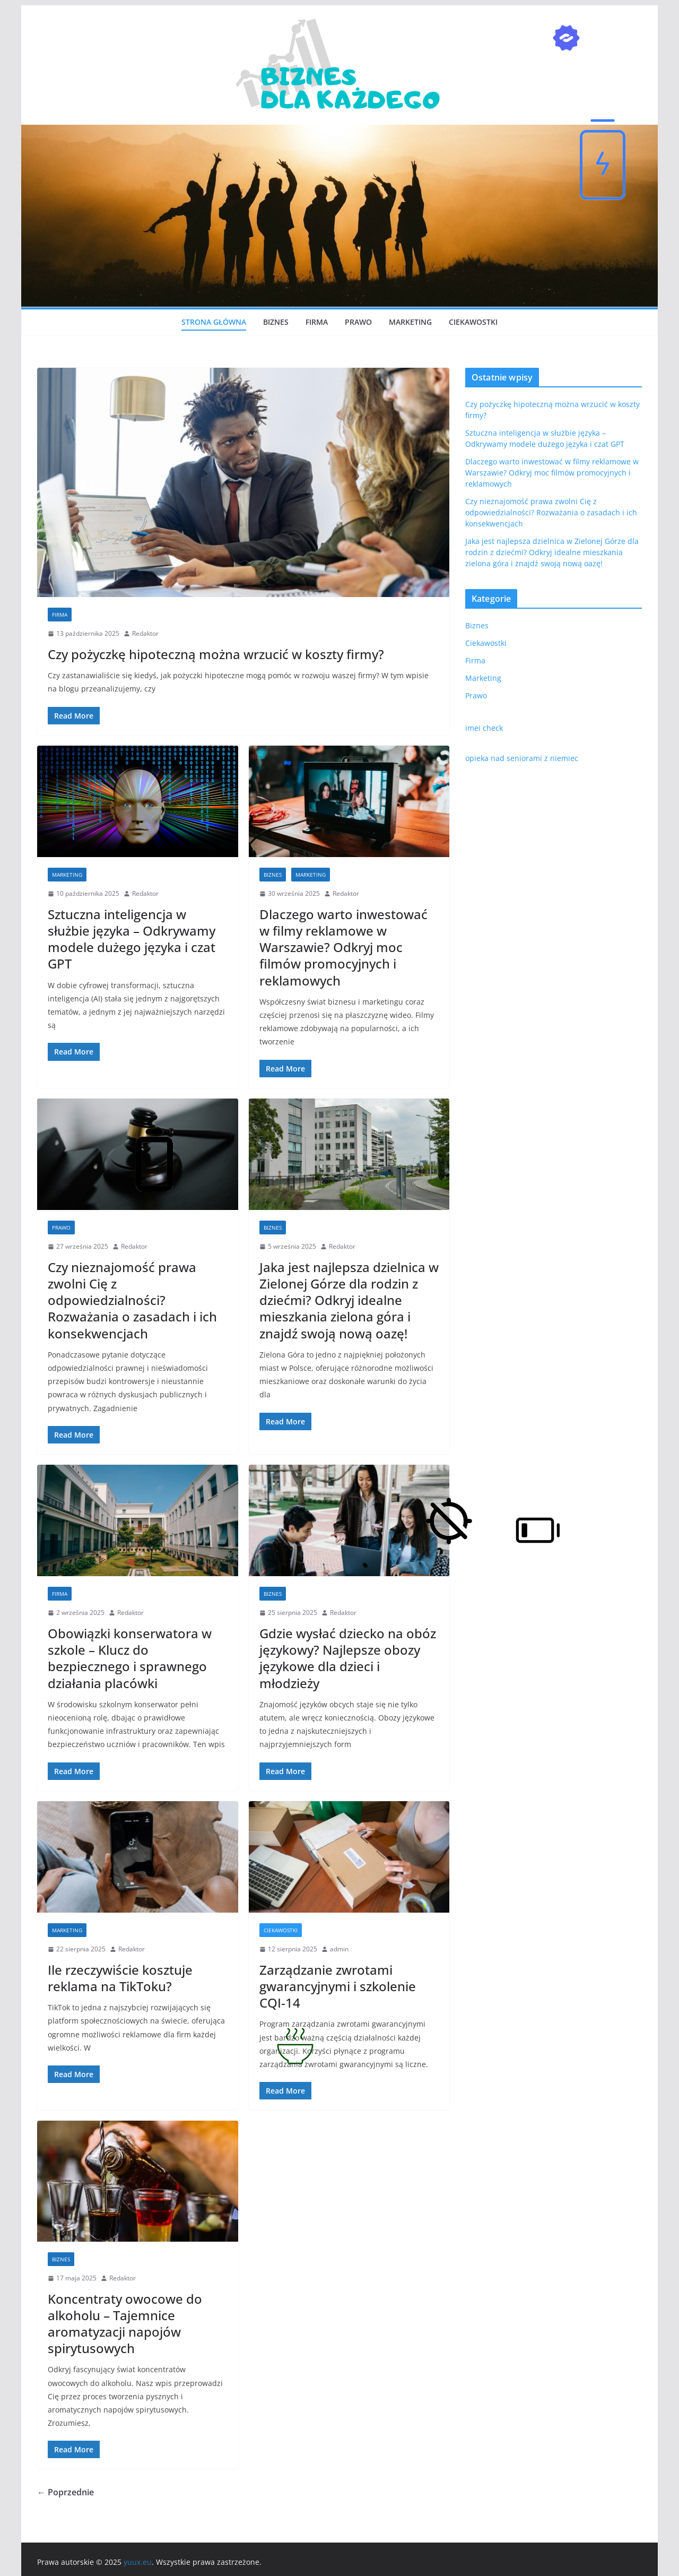  Describe the element at coordinates (603, 161) in the screenshot. I see `indicates device is currently charging` at that location.